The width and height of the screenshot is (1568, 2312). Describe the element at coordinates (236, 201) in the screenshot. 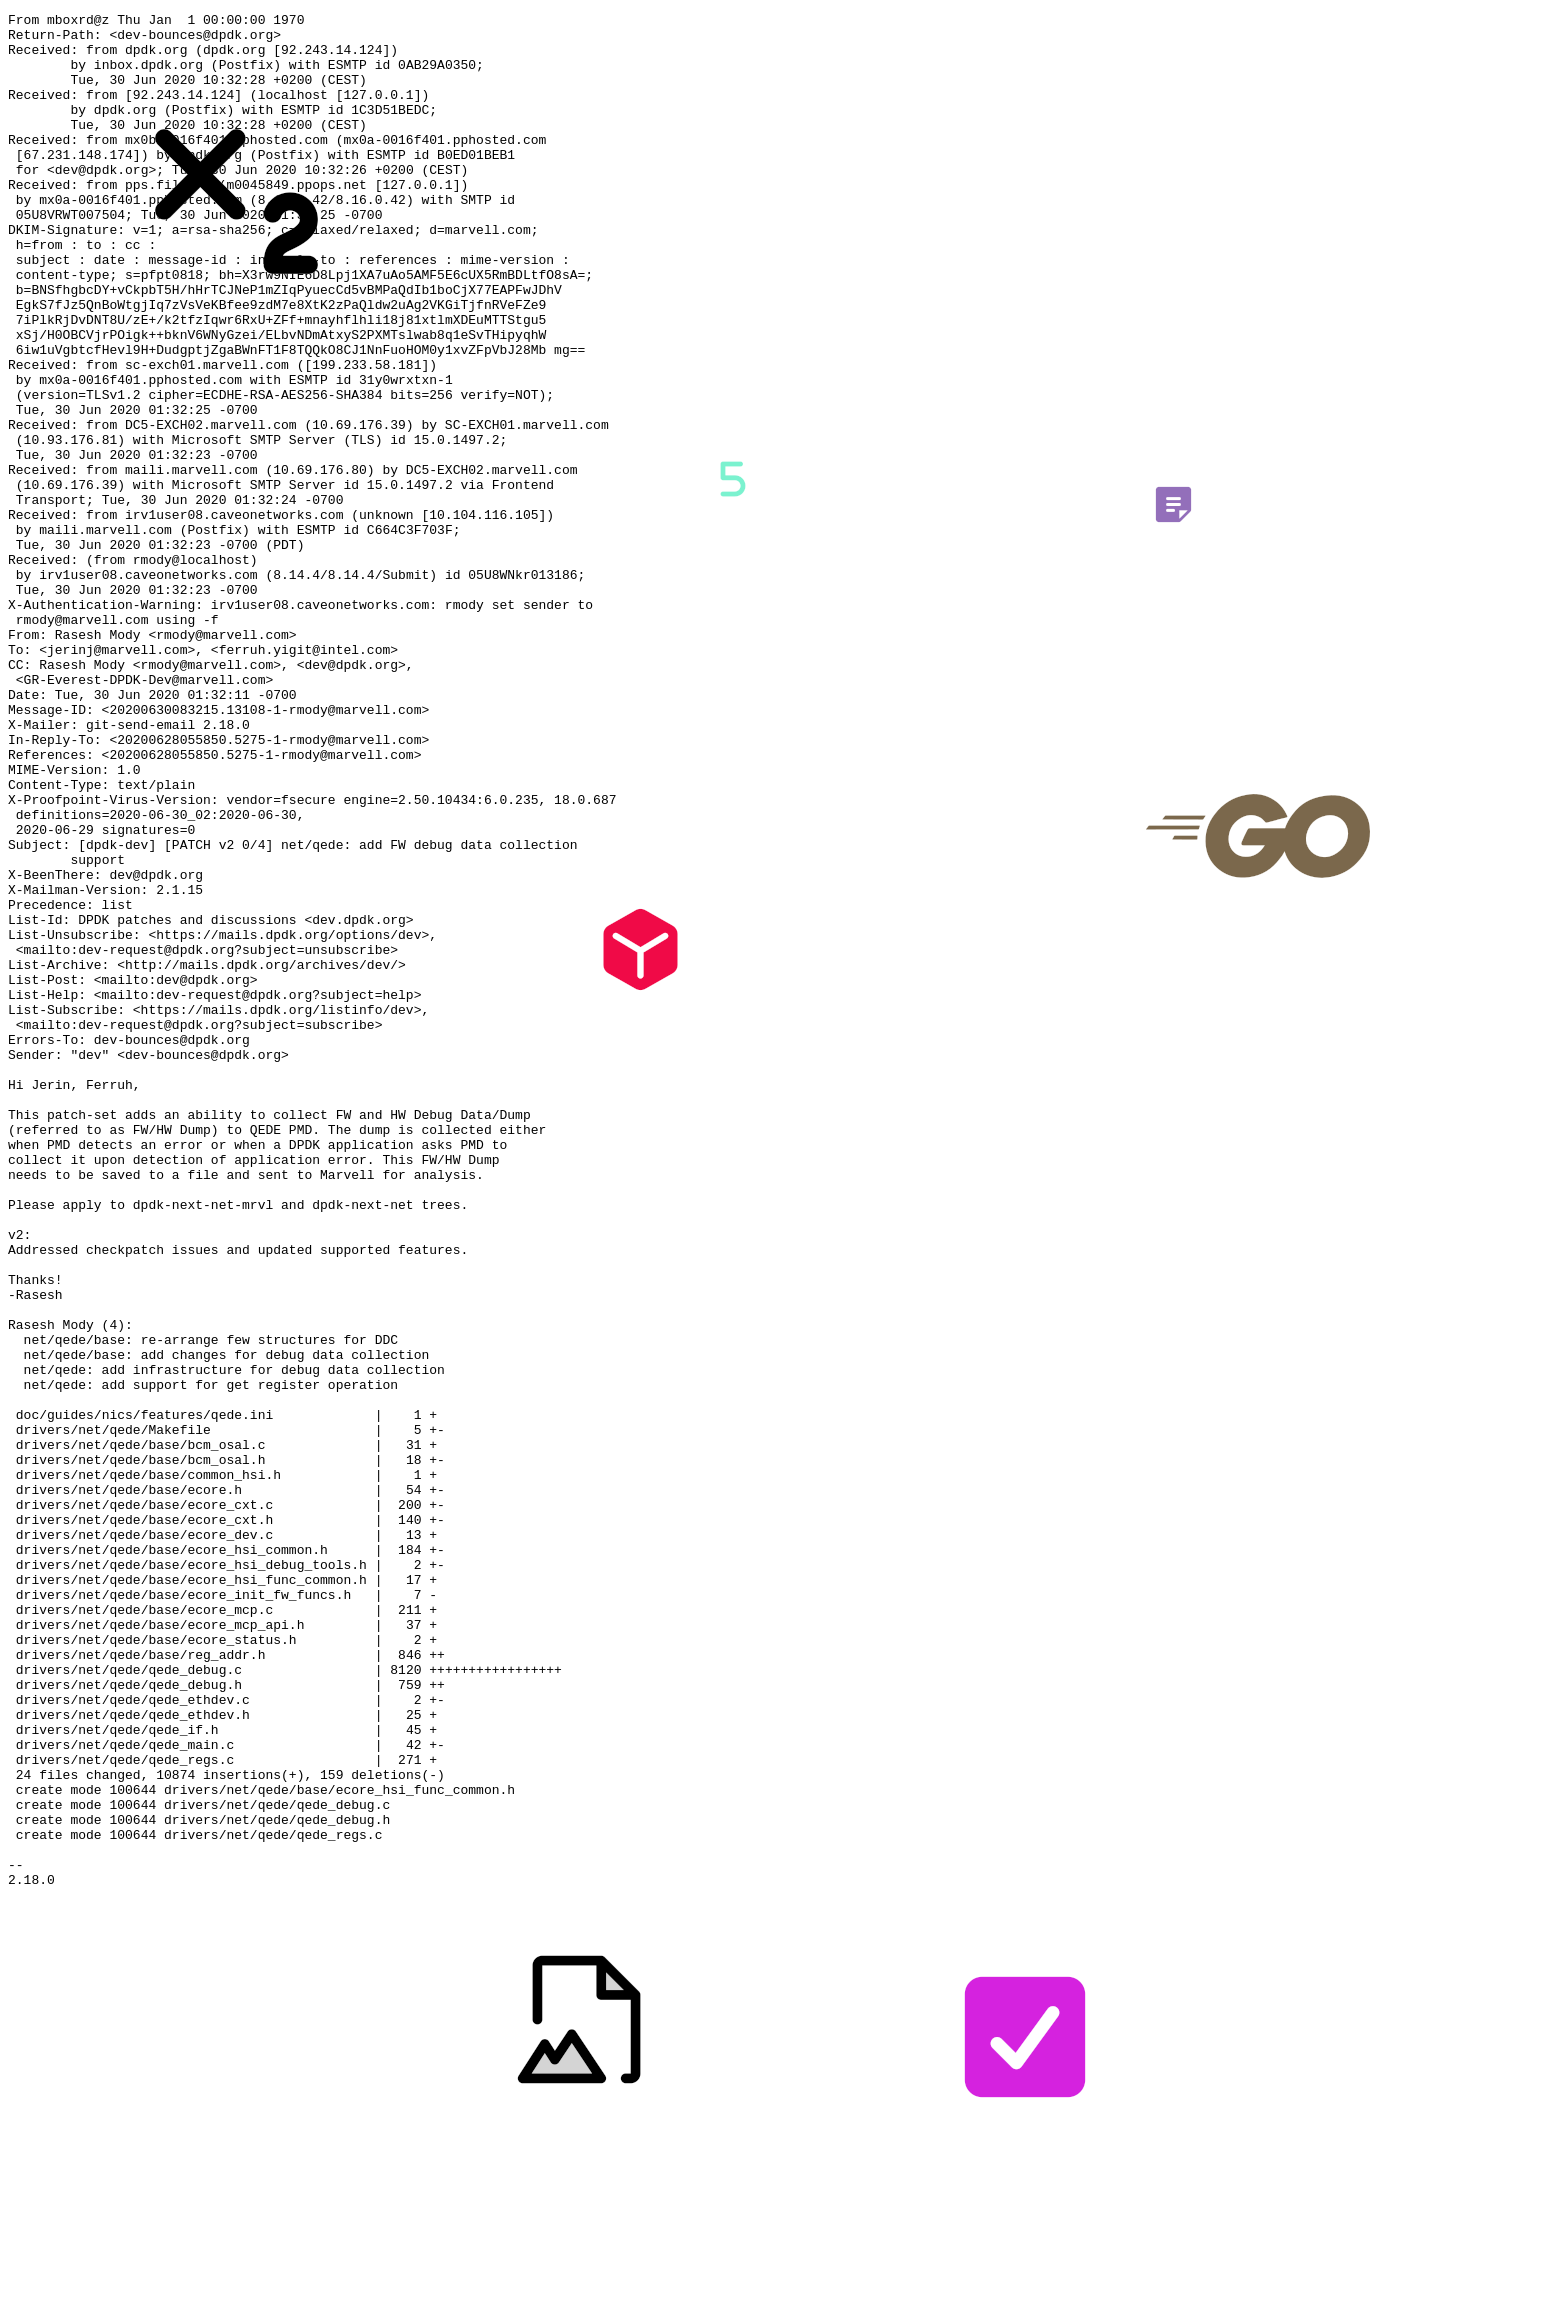

I see `format text as subscript` at that location.